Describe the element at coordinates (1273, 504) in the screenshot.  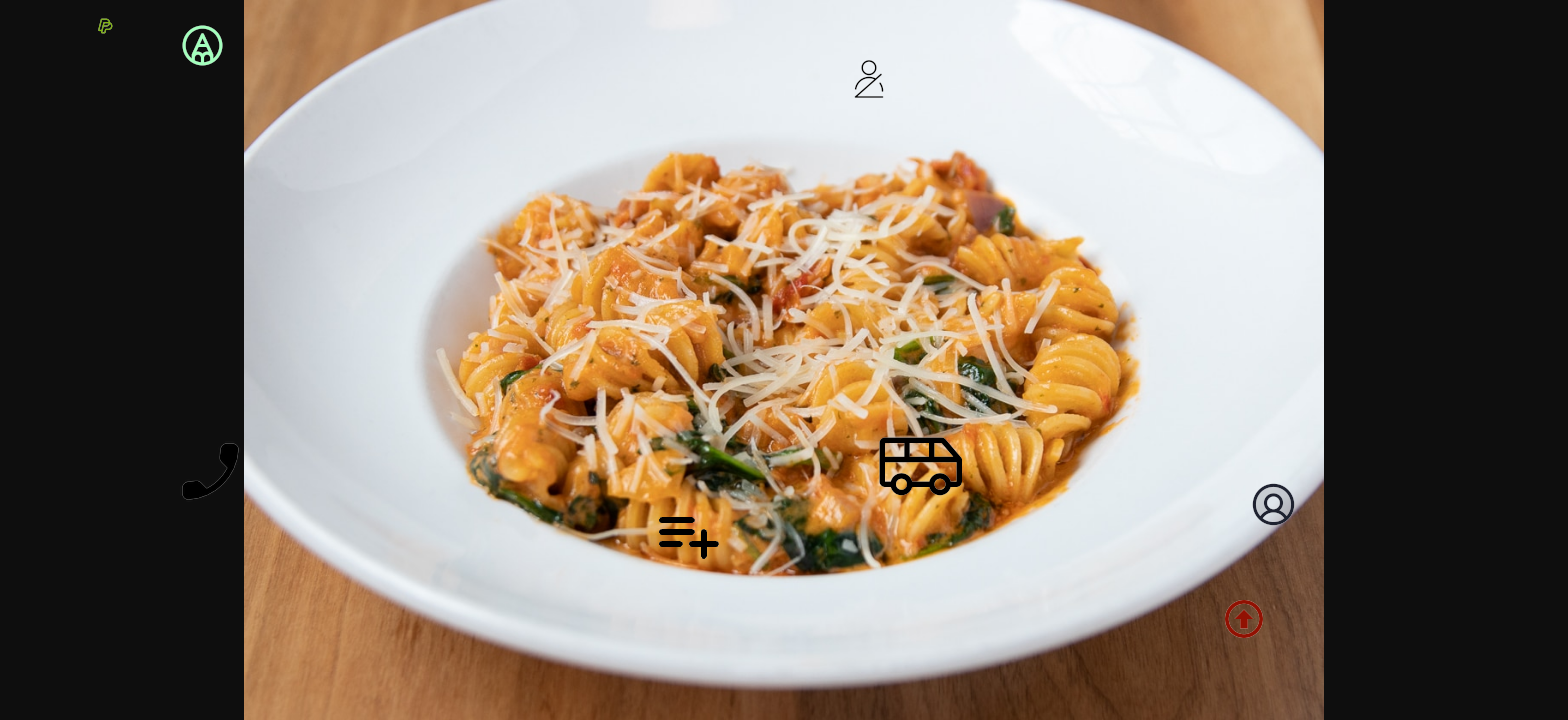
I see `view your profile` at that location.